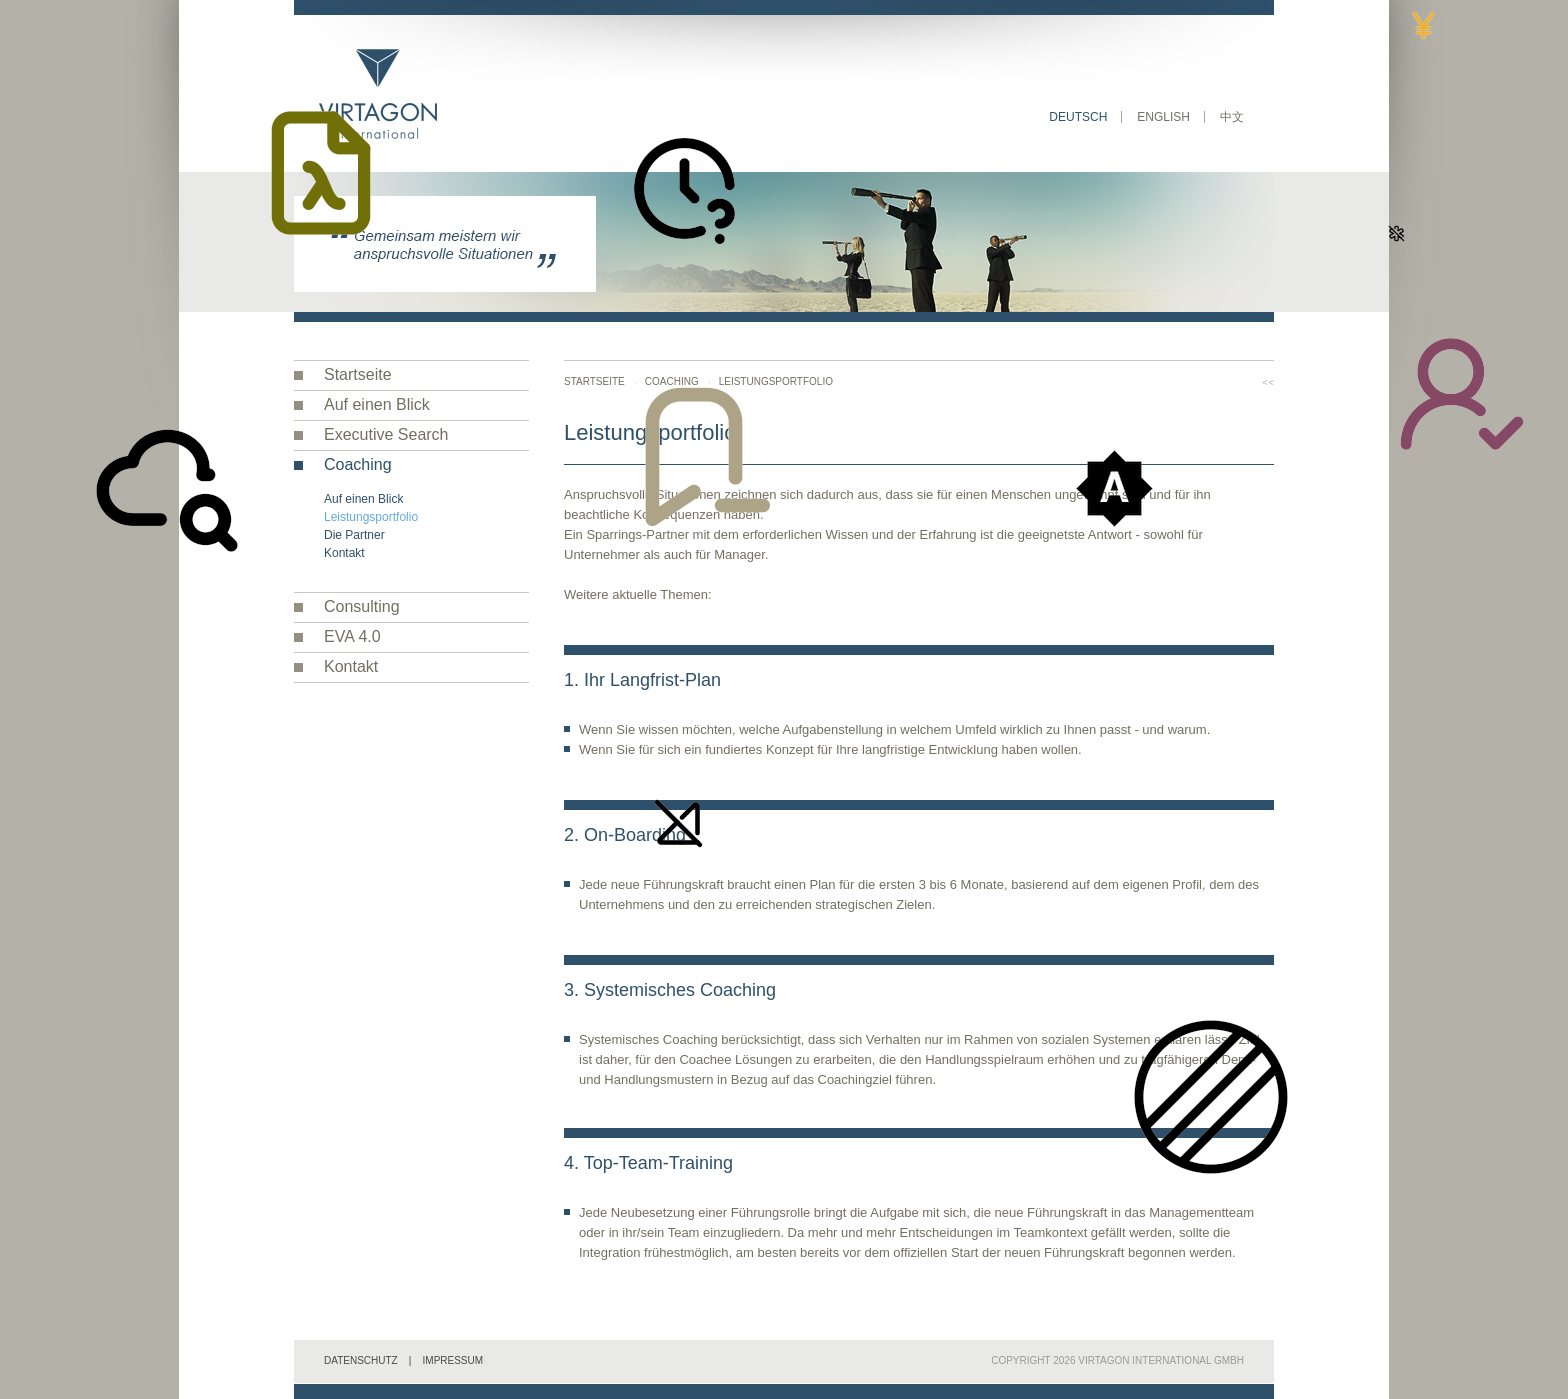 The image size is (1568, 1399). I want to click on unknown or unconfirmed time, so click(684, 188).